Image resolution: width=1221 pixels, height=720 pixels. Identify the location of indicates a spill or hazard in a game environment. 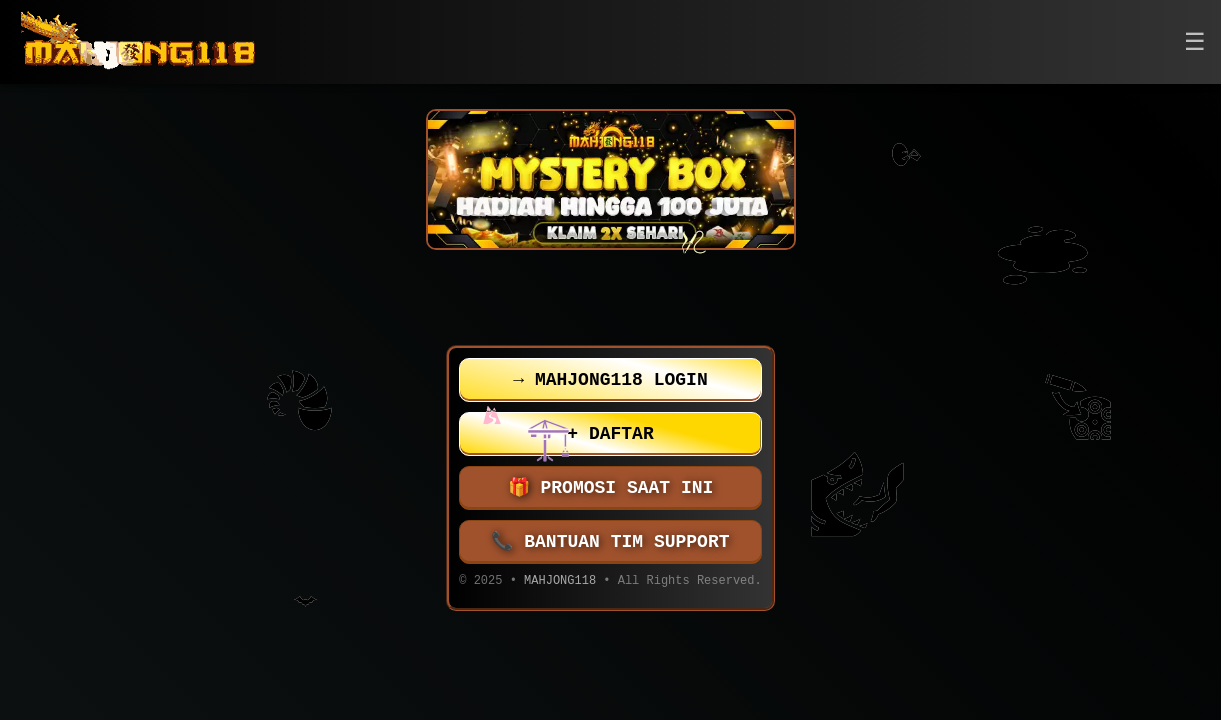
(1042, 248).